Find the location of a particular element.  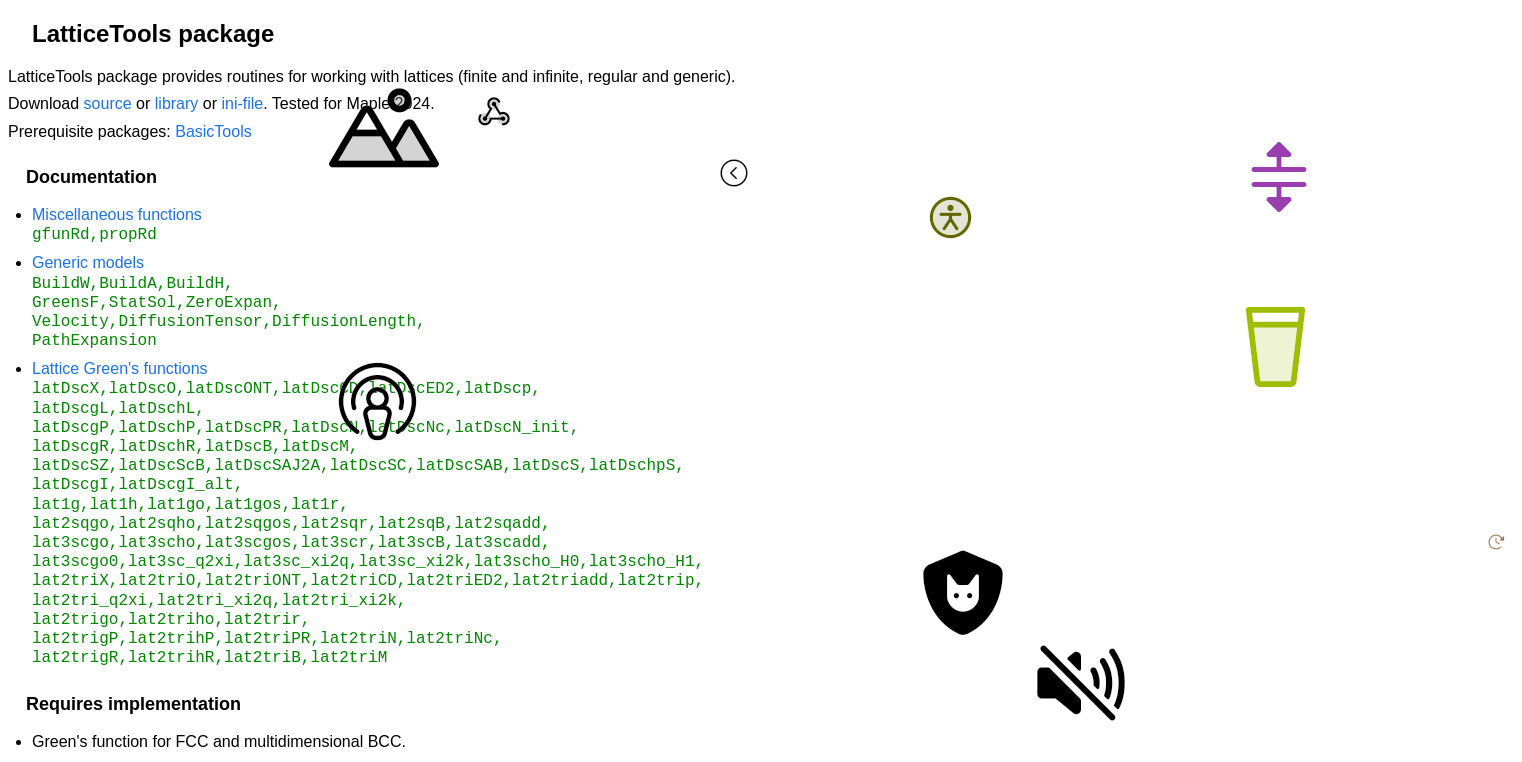

mute or unmute audio is located at coordinates (1081, 683).